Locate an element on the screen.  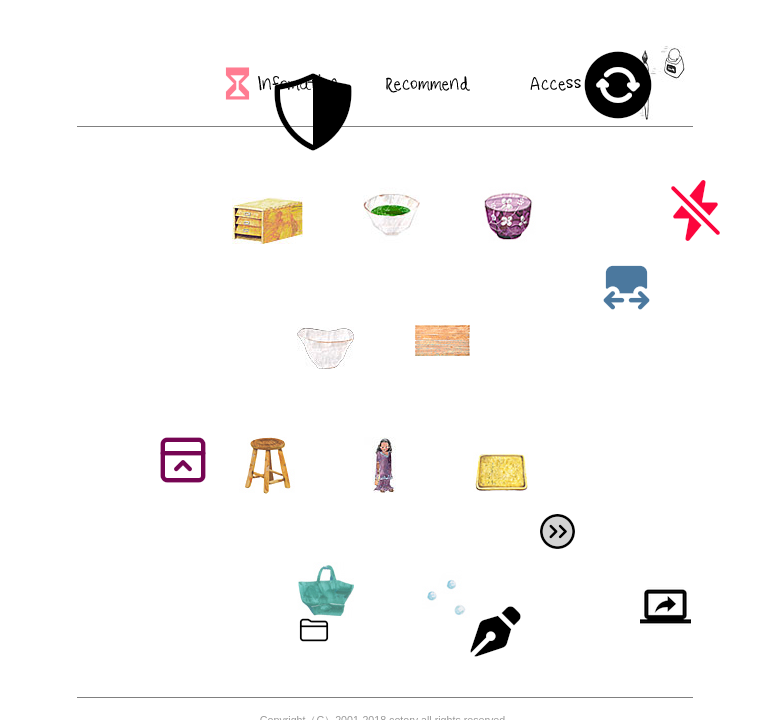
sync data or refresh content is located at coordinates (618, 85).